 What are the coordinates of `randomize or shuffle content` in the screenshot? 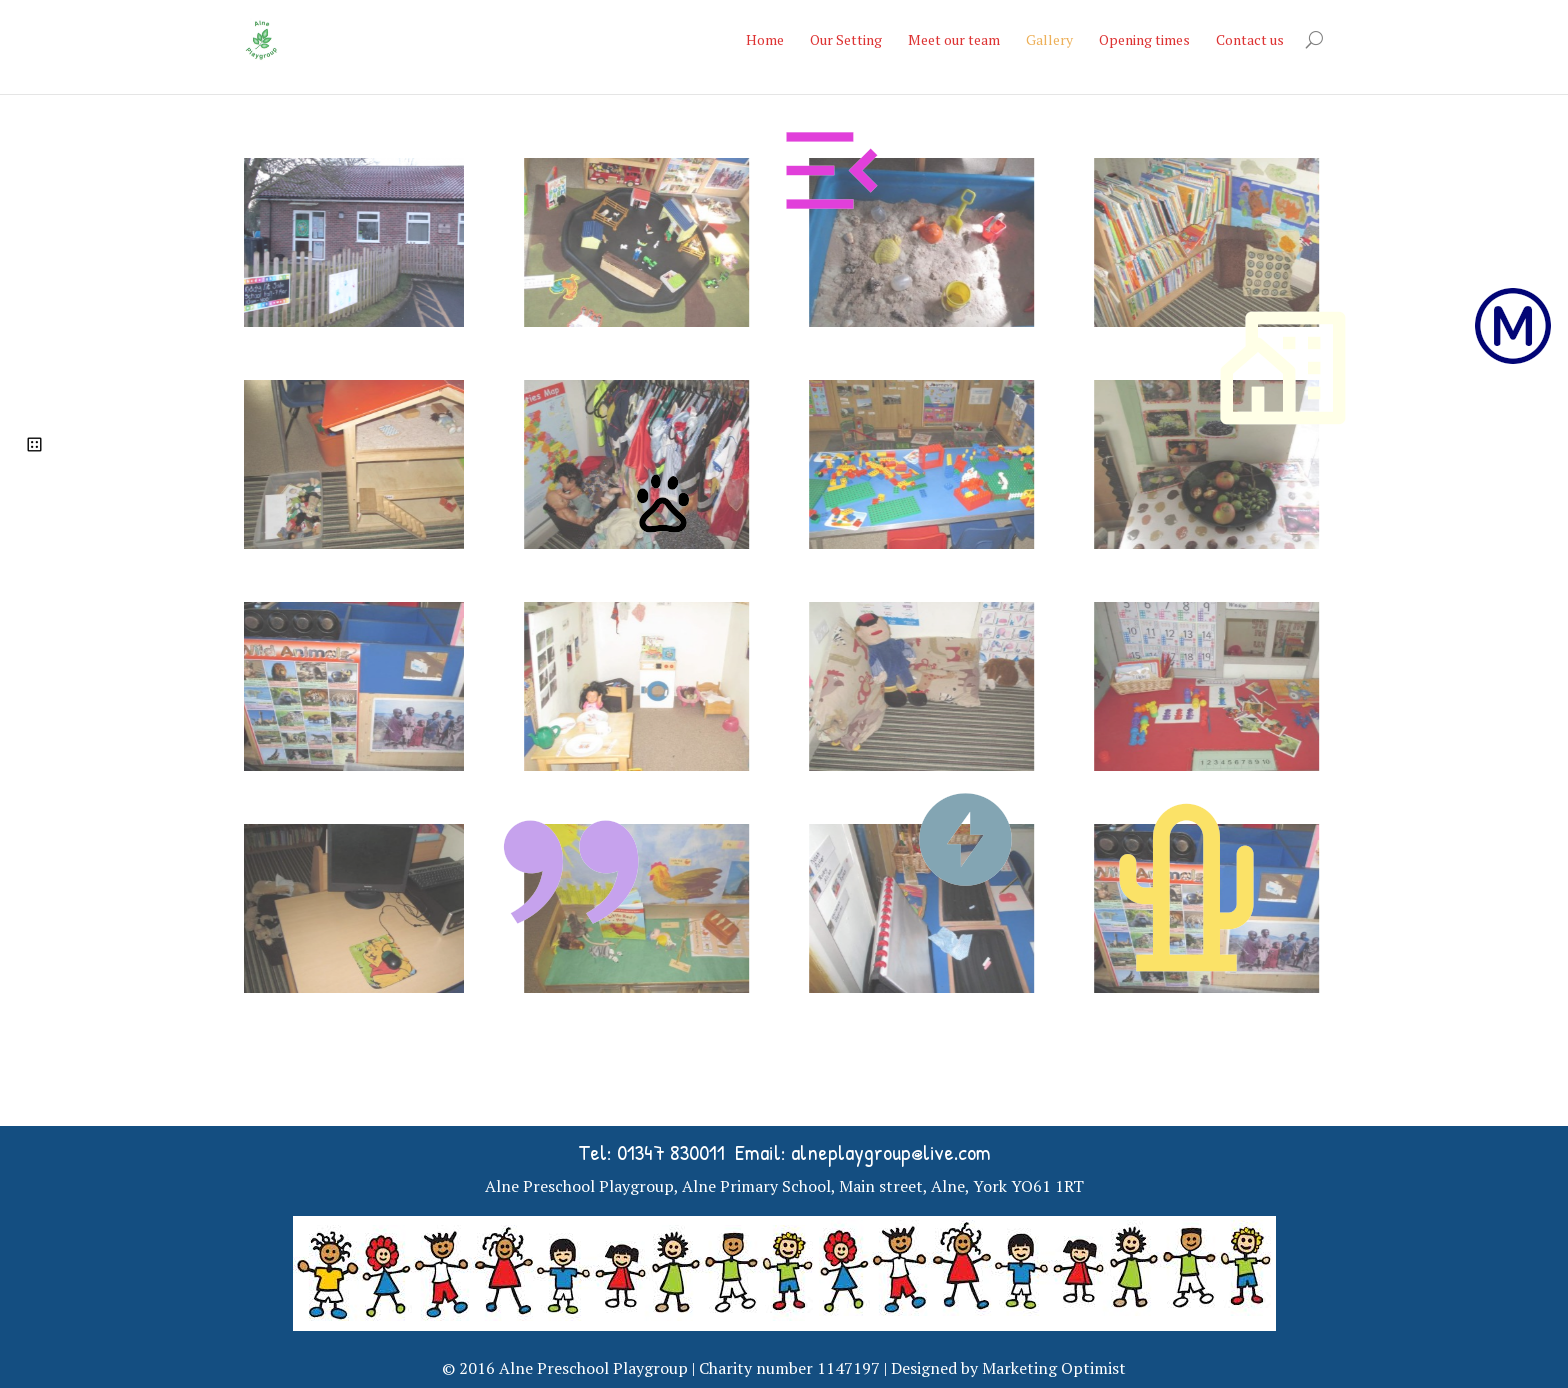 It's located at (34, 444).